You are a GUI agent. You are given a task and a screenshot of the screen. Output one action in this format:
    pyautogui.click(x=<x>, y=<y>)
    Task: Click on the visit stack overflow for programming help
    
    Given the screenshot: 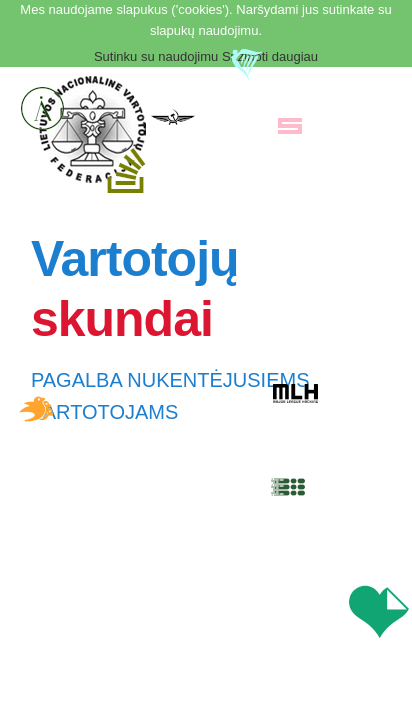 What is the action you would take?
    pyautogui.click(x=126, y=170)
    